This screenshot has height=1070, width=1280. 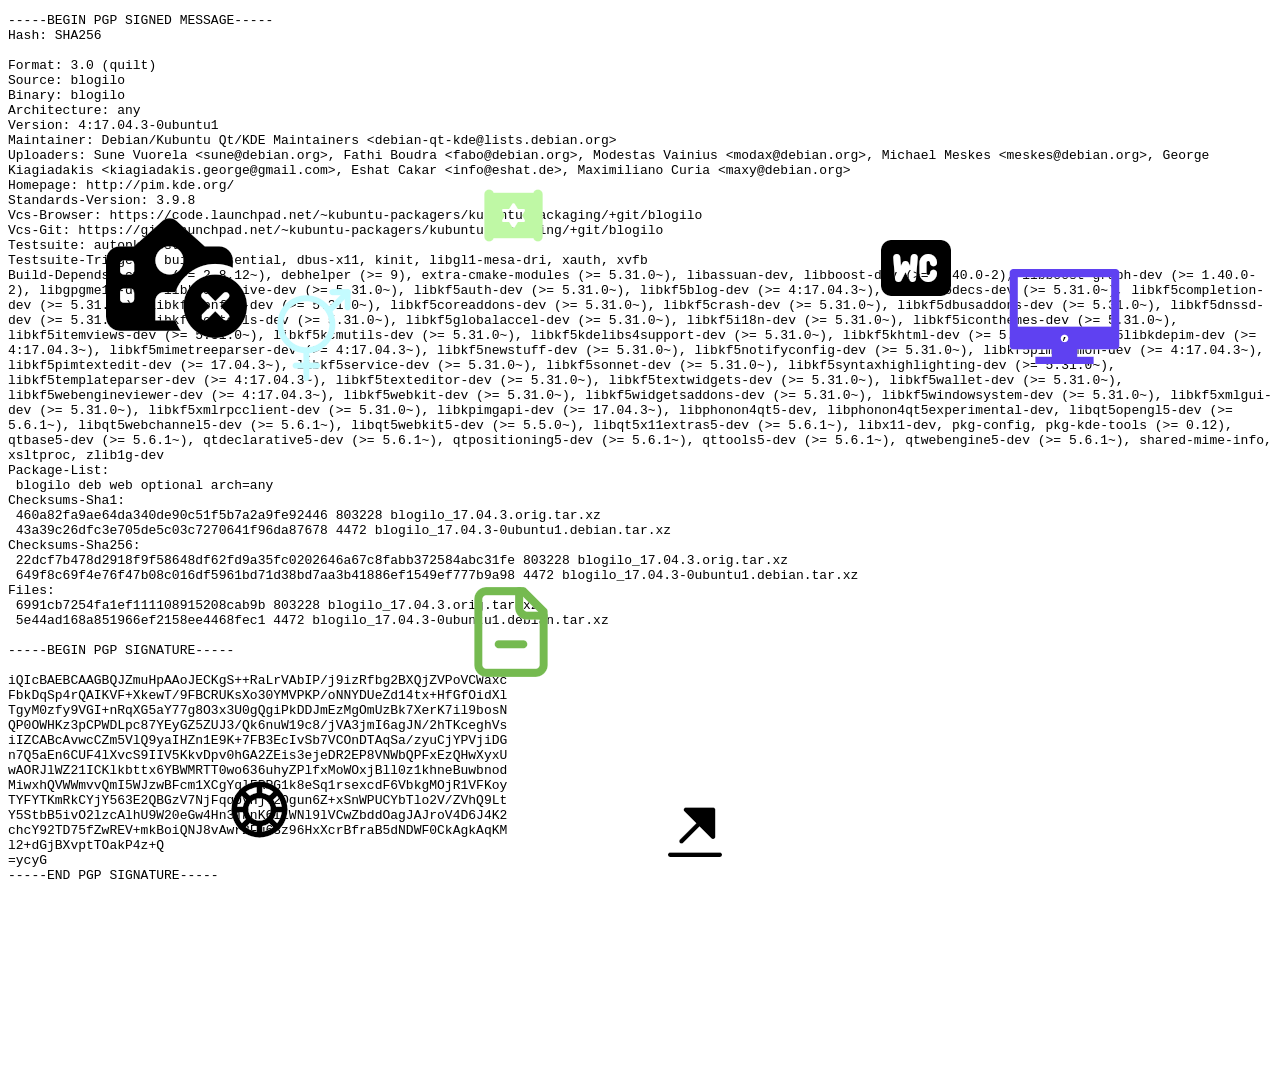 What do you see at coordinates (314, 335) in the screenshot?
I see `select gender or sex options` at bounding box center [314, 335].